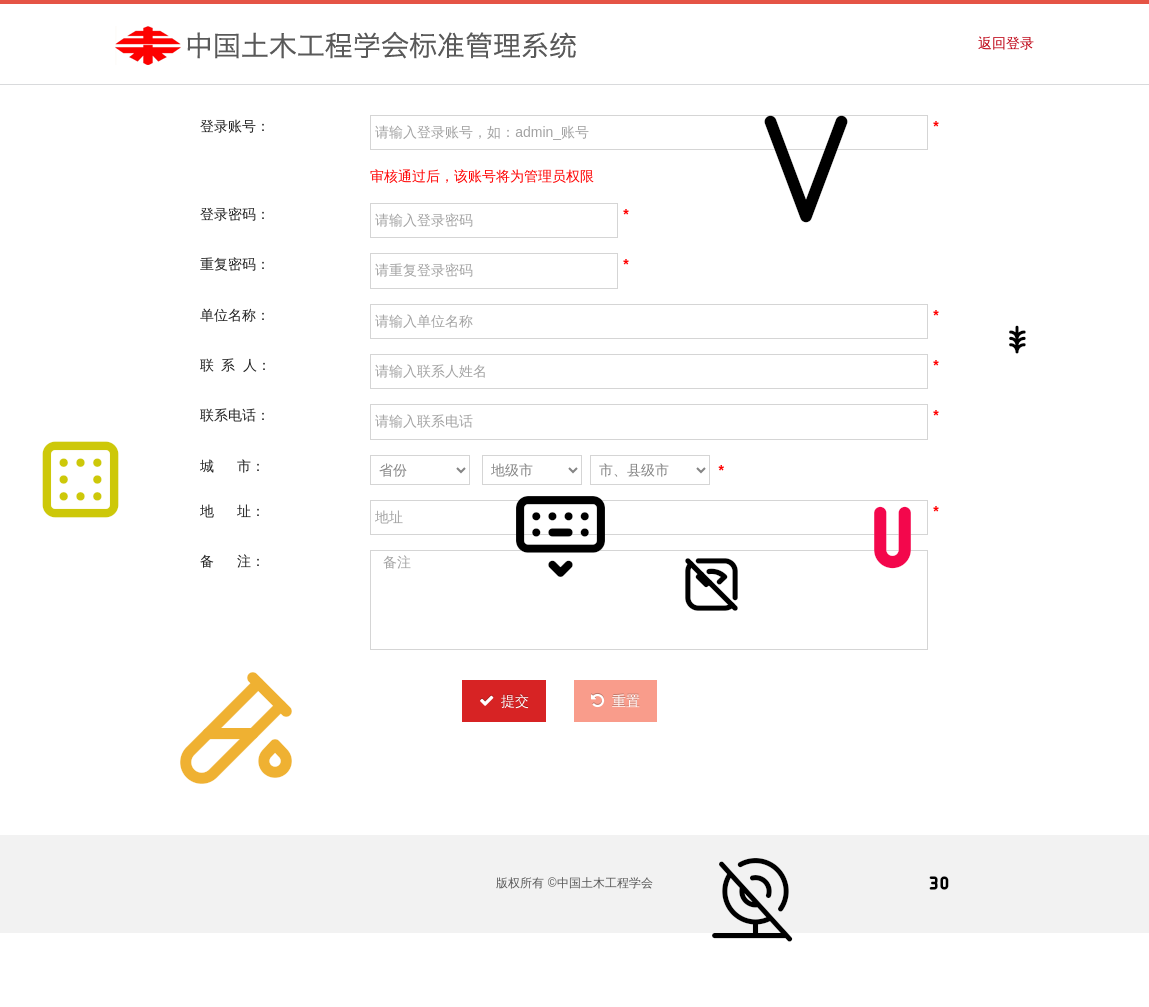  What do you see at coordinates (711, 584) in the screenshot?
I see `indicates scaling or resizing is disabled` at bounding box center [711, 584].